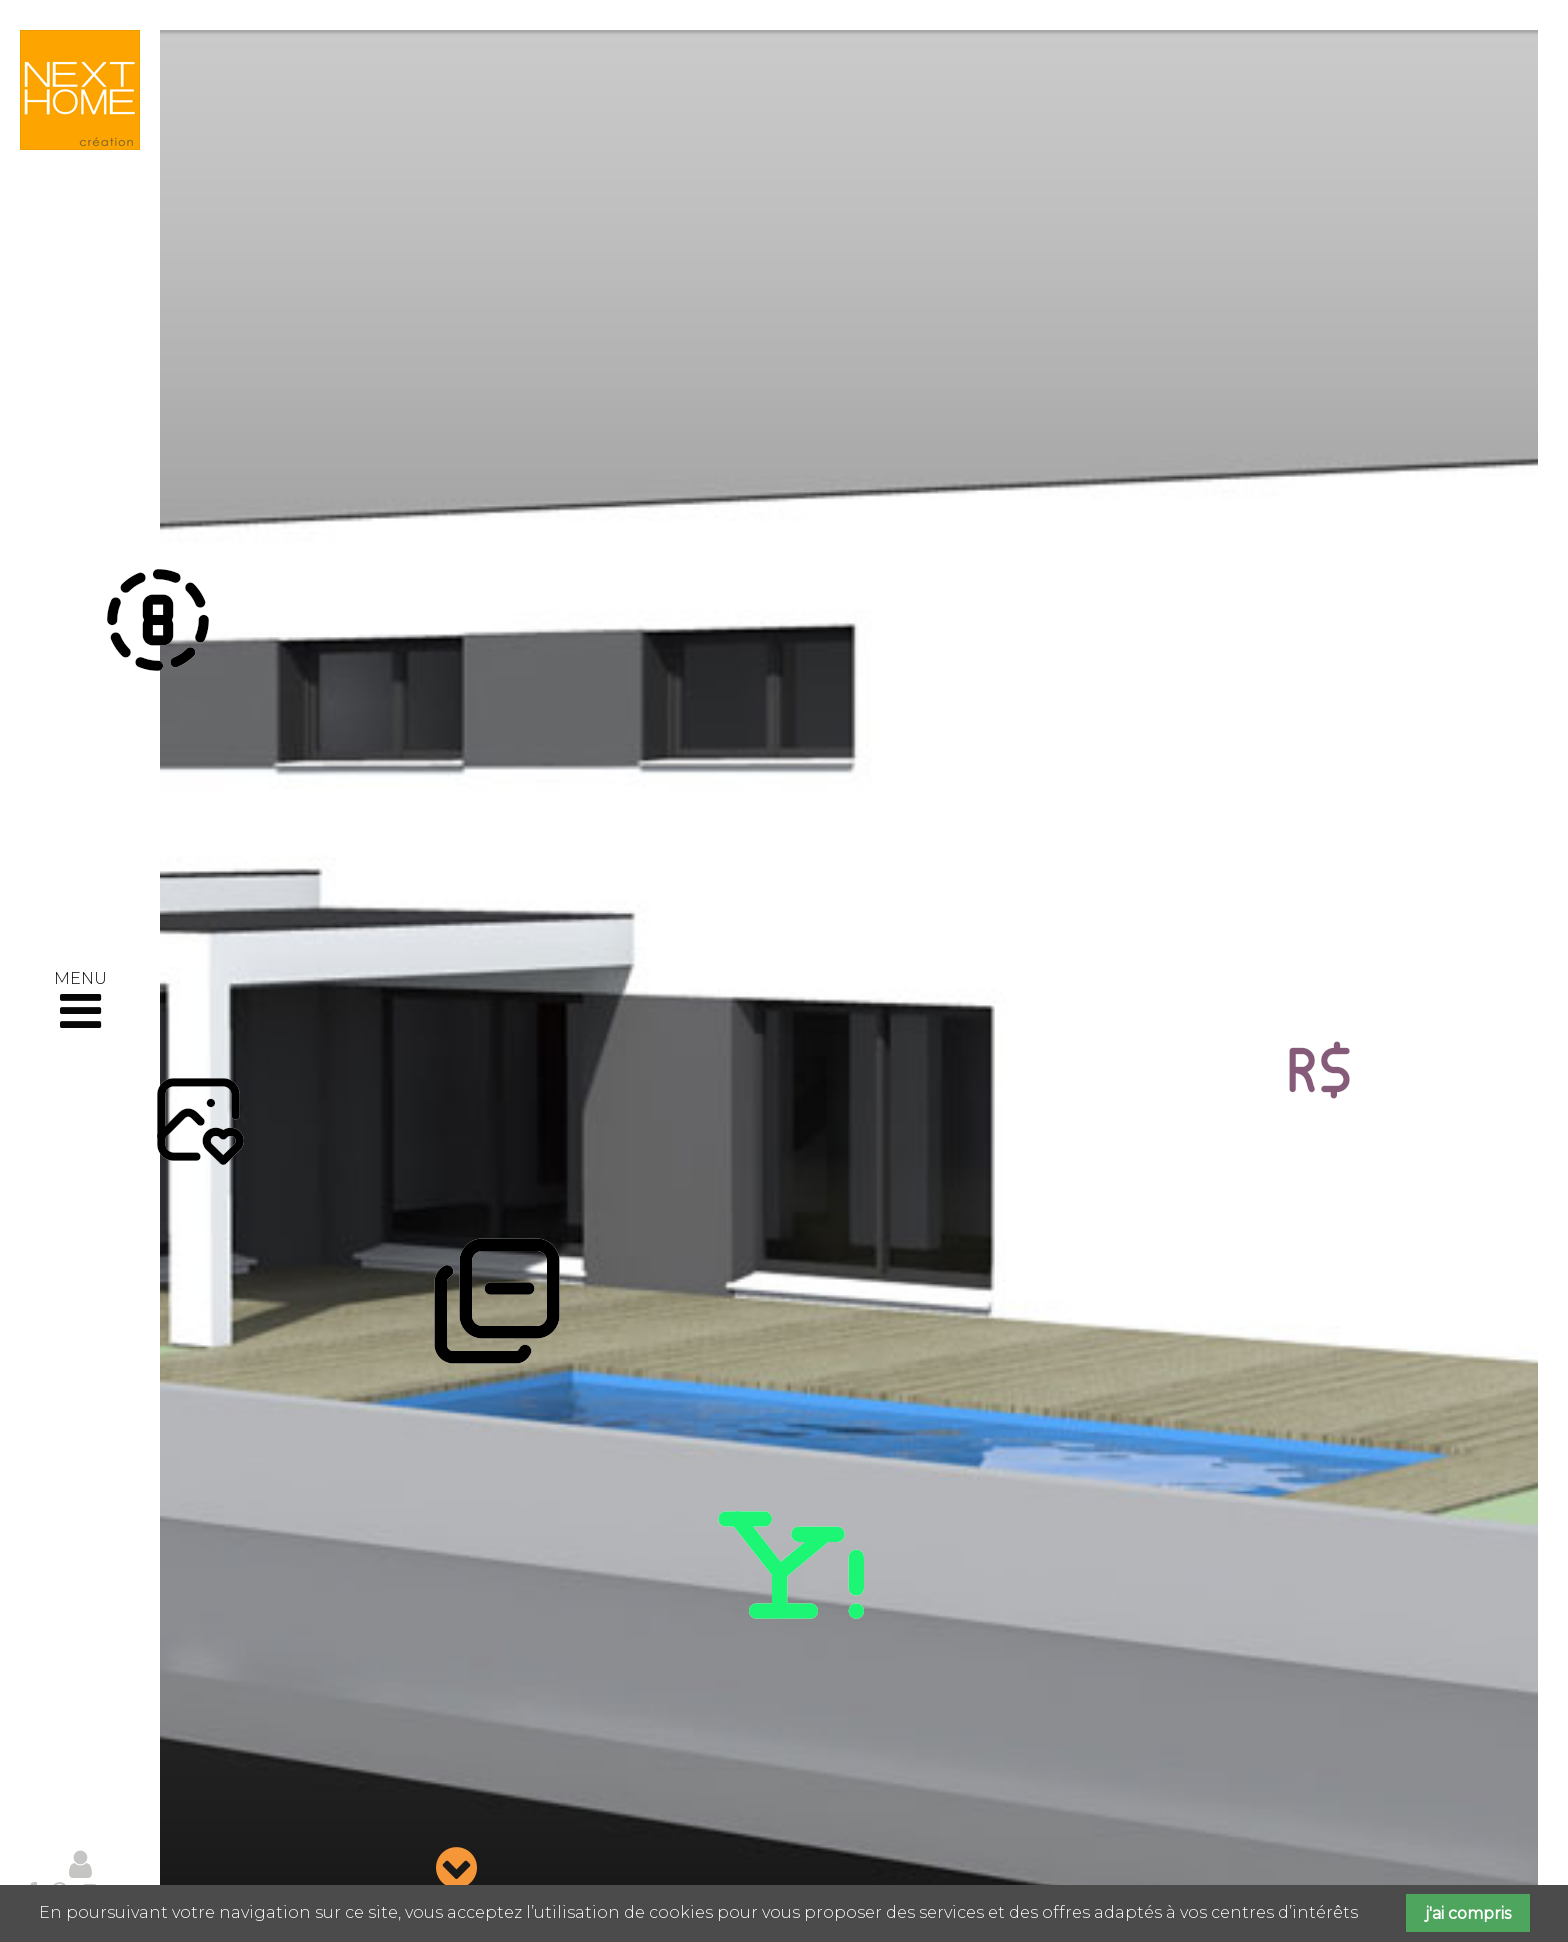 The image size is (1568, 1942). I want to click on indicates Brazilian real currency, so click(1318, 1070).